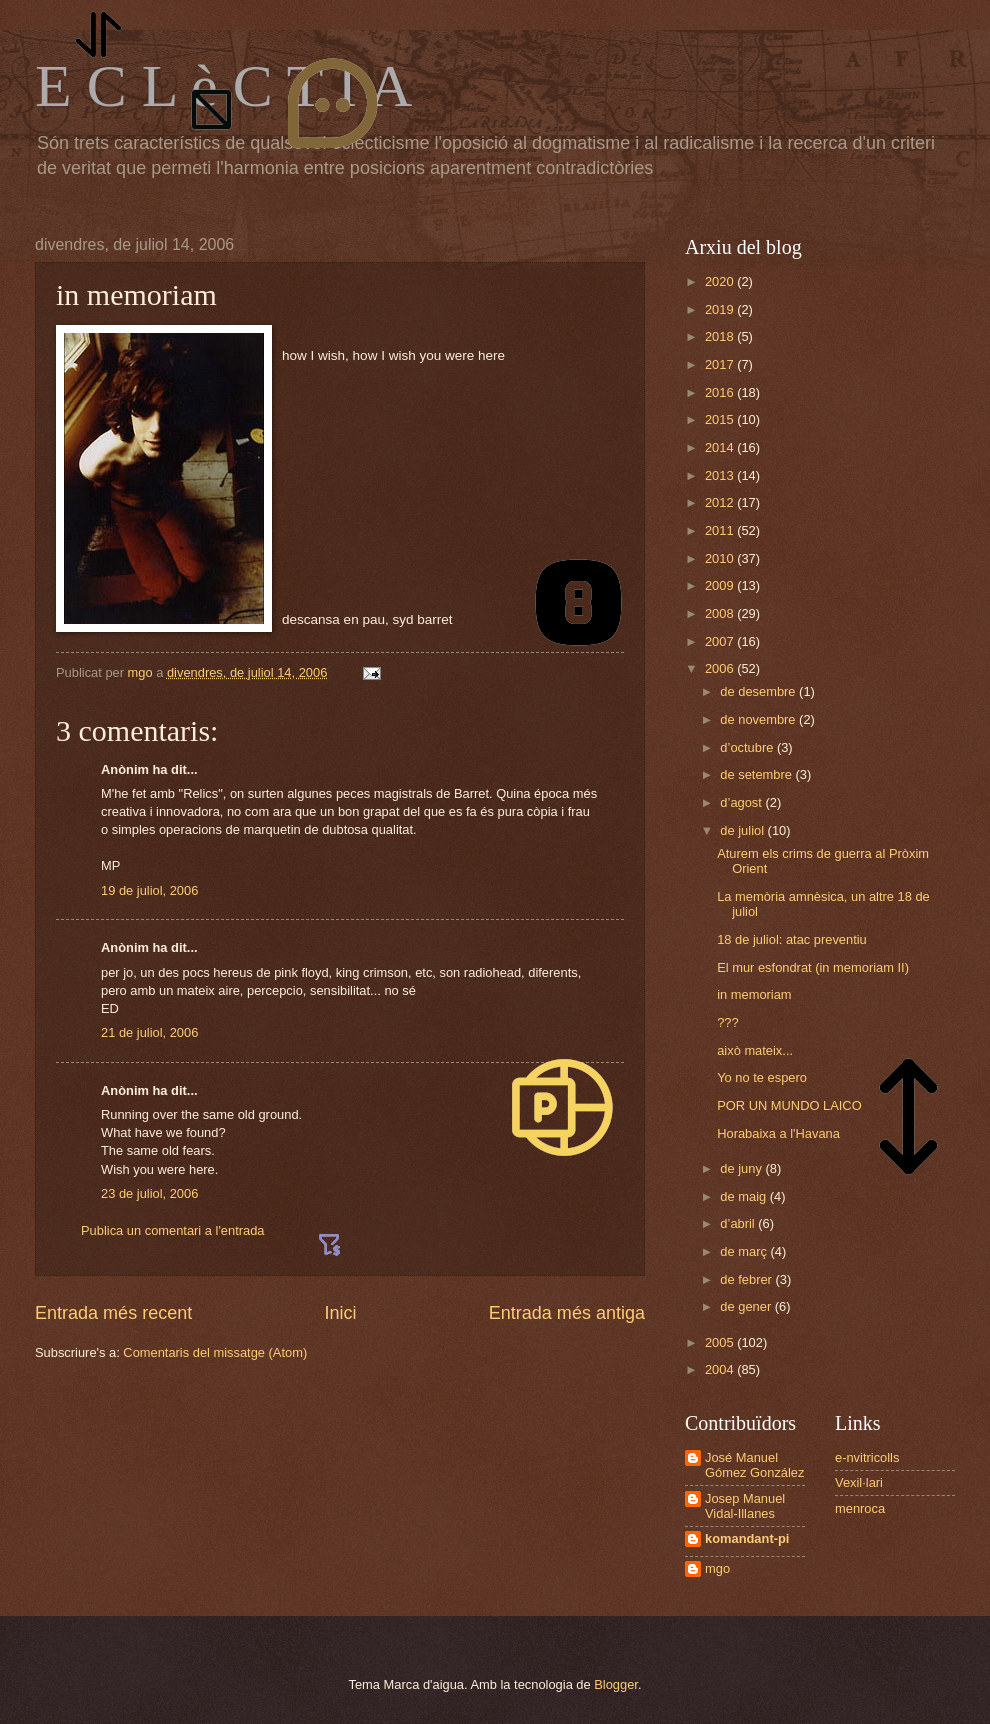 This screenshot has height=1724, width=990. I want to click on transfer data between devices, so click(98, 34).